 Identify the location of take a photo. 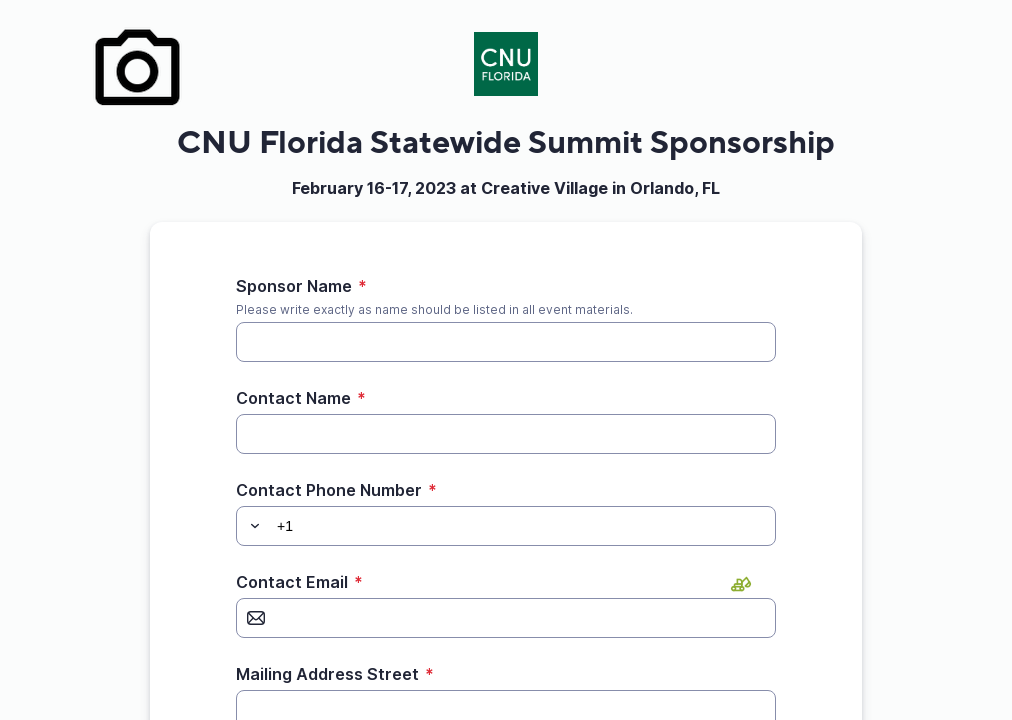
(137, 71).